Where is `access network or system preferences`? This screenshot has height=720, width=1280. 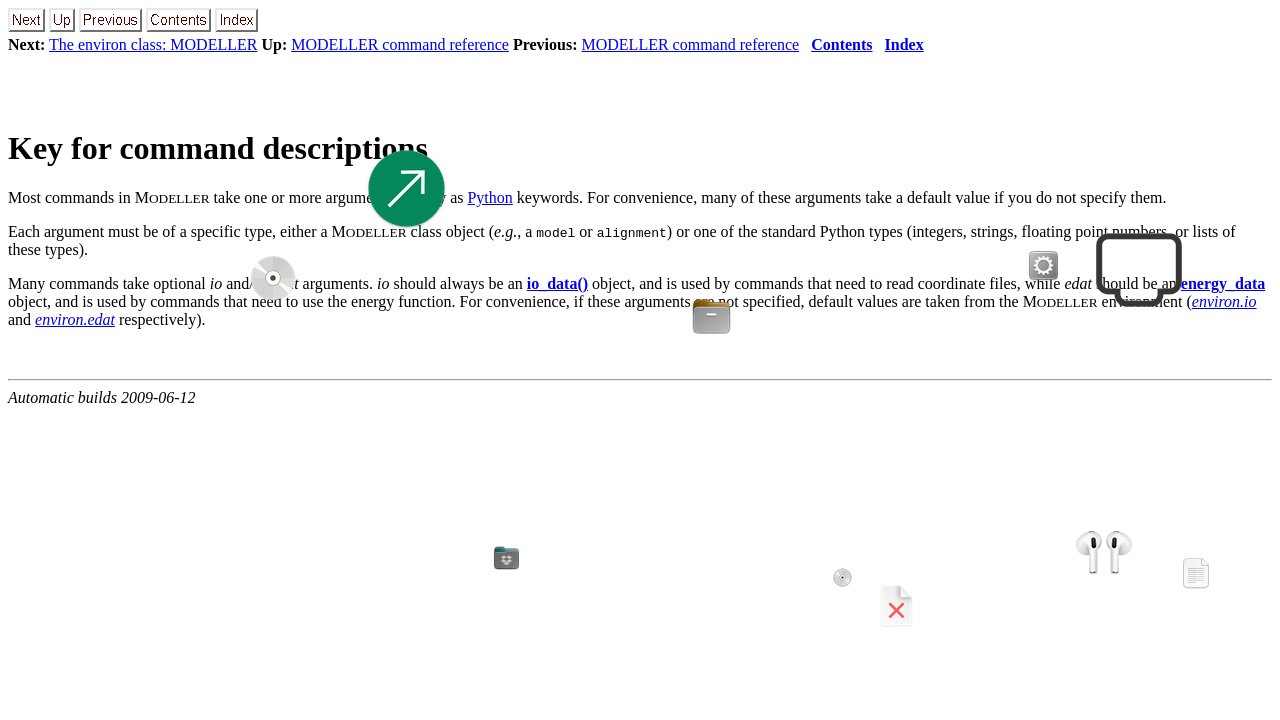
access network or system preferences is located at coordinates (1139, 270).